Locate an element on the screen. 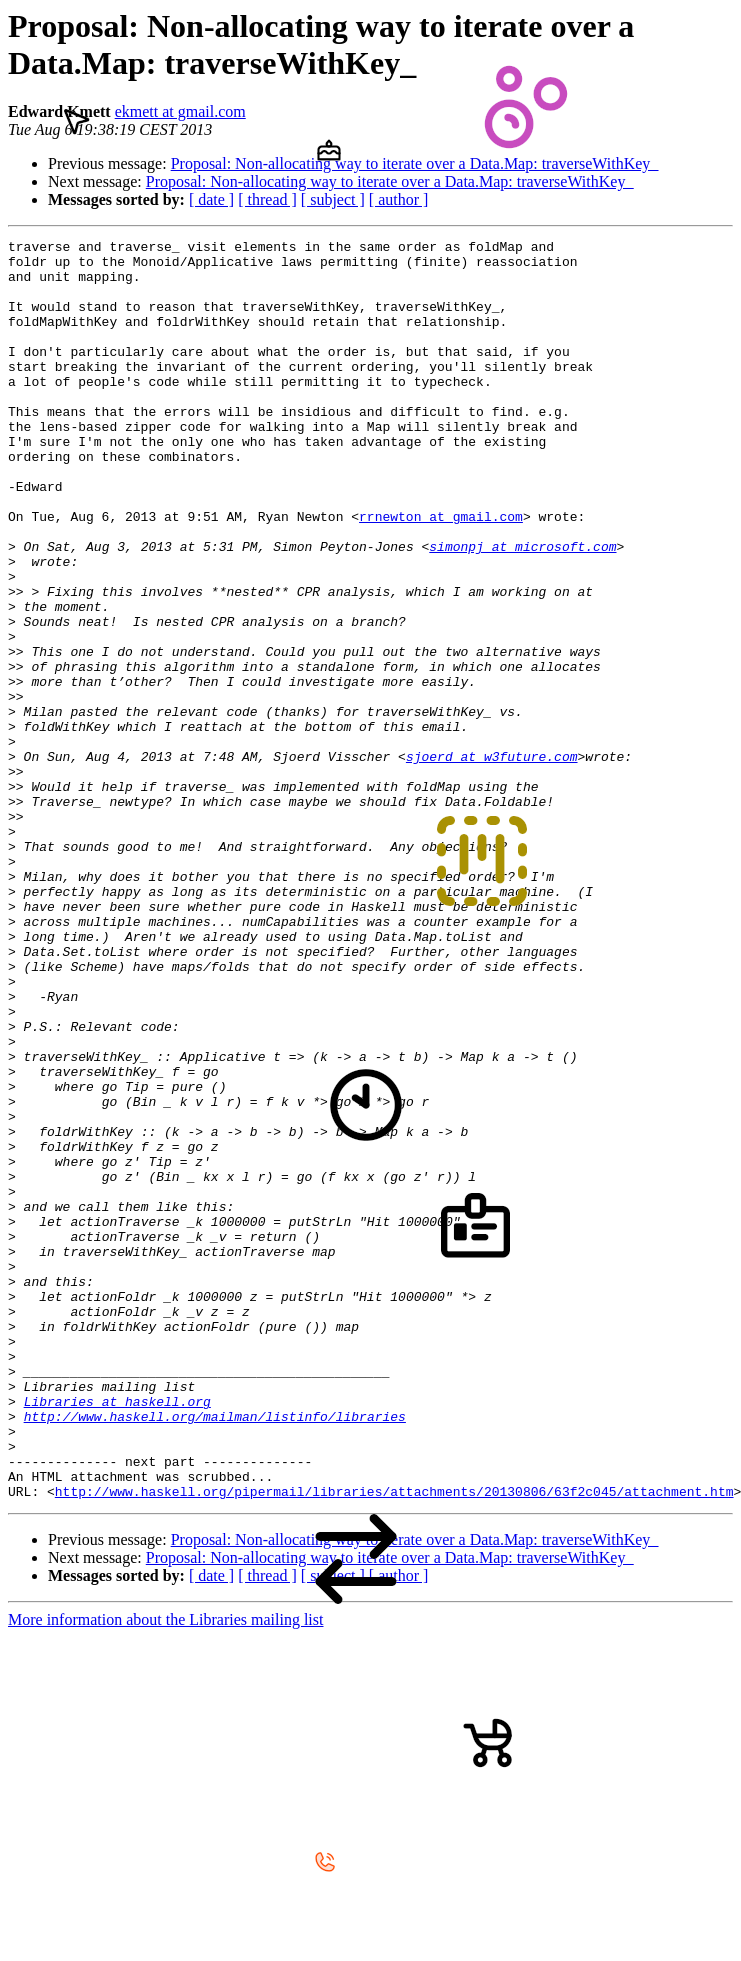 The image size is (741, 1961). view birthday or celebration reminders is located at coordinates (329, 150).